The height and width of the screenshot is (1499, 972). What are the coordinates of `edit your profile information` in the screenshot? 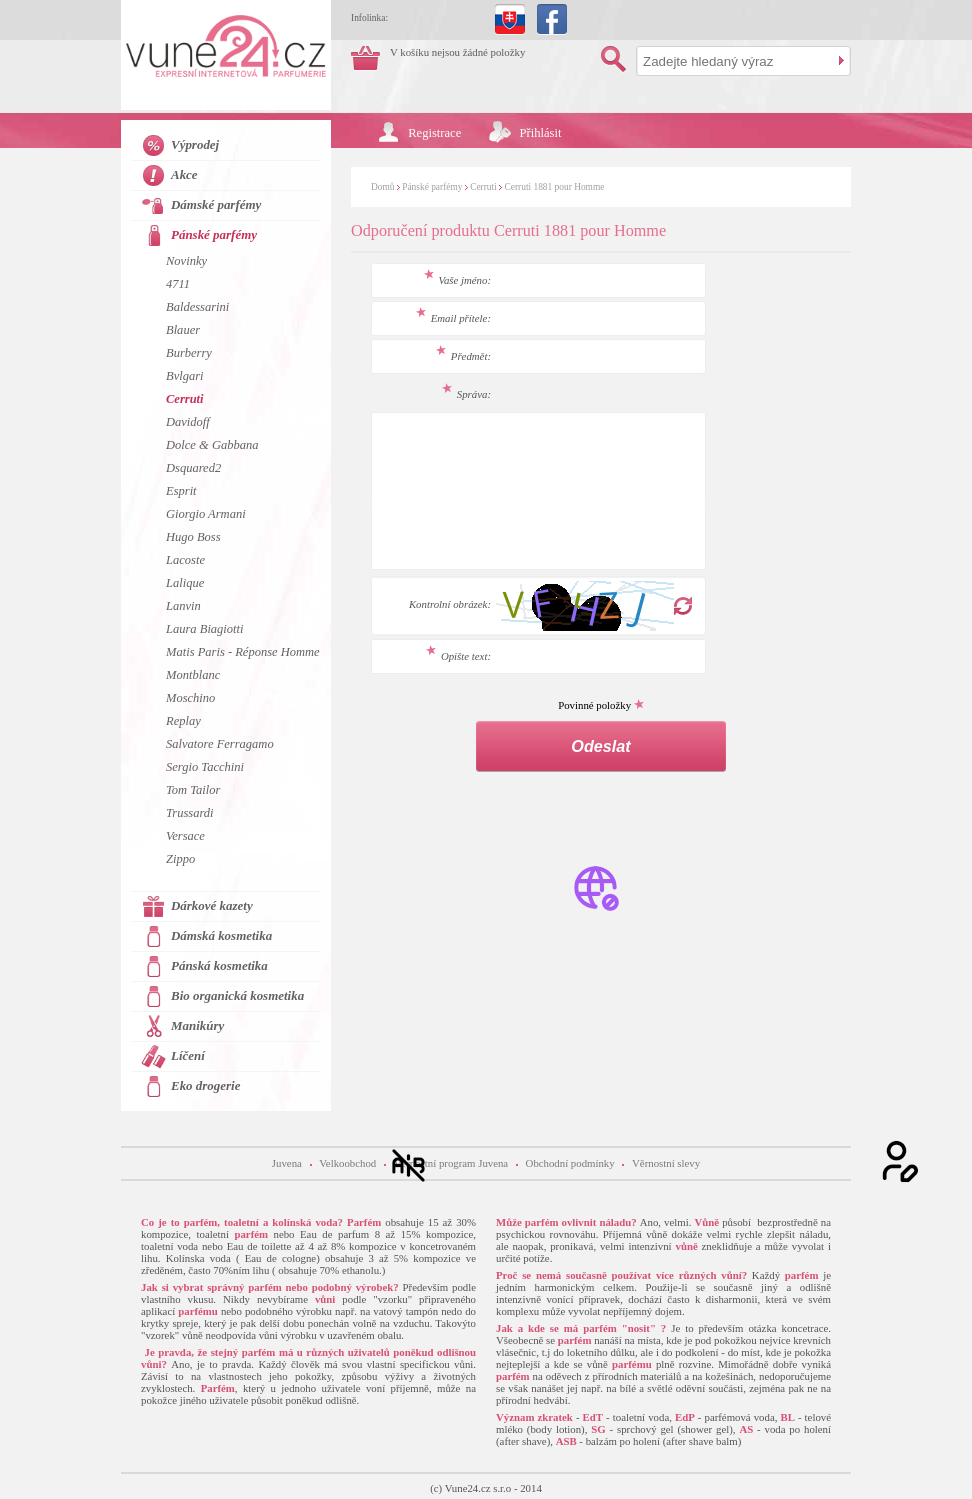 It's located at (896, 1160).